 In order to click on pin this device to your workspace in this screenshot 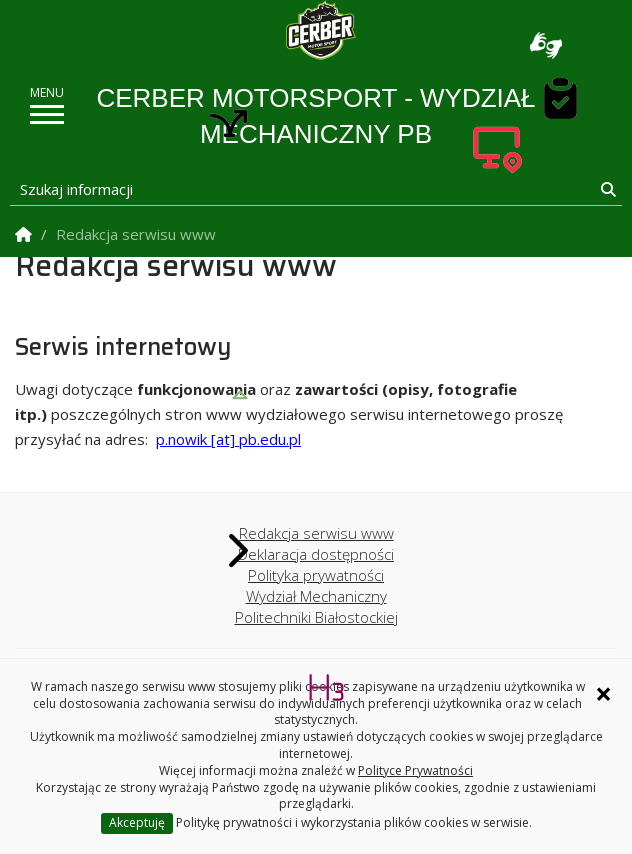, I will do `click(496, 147)`.